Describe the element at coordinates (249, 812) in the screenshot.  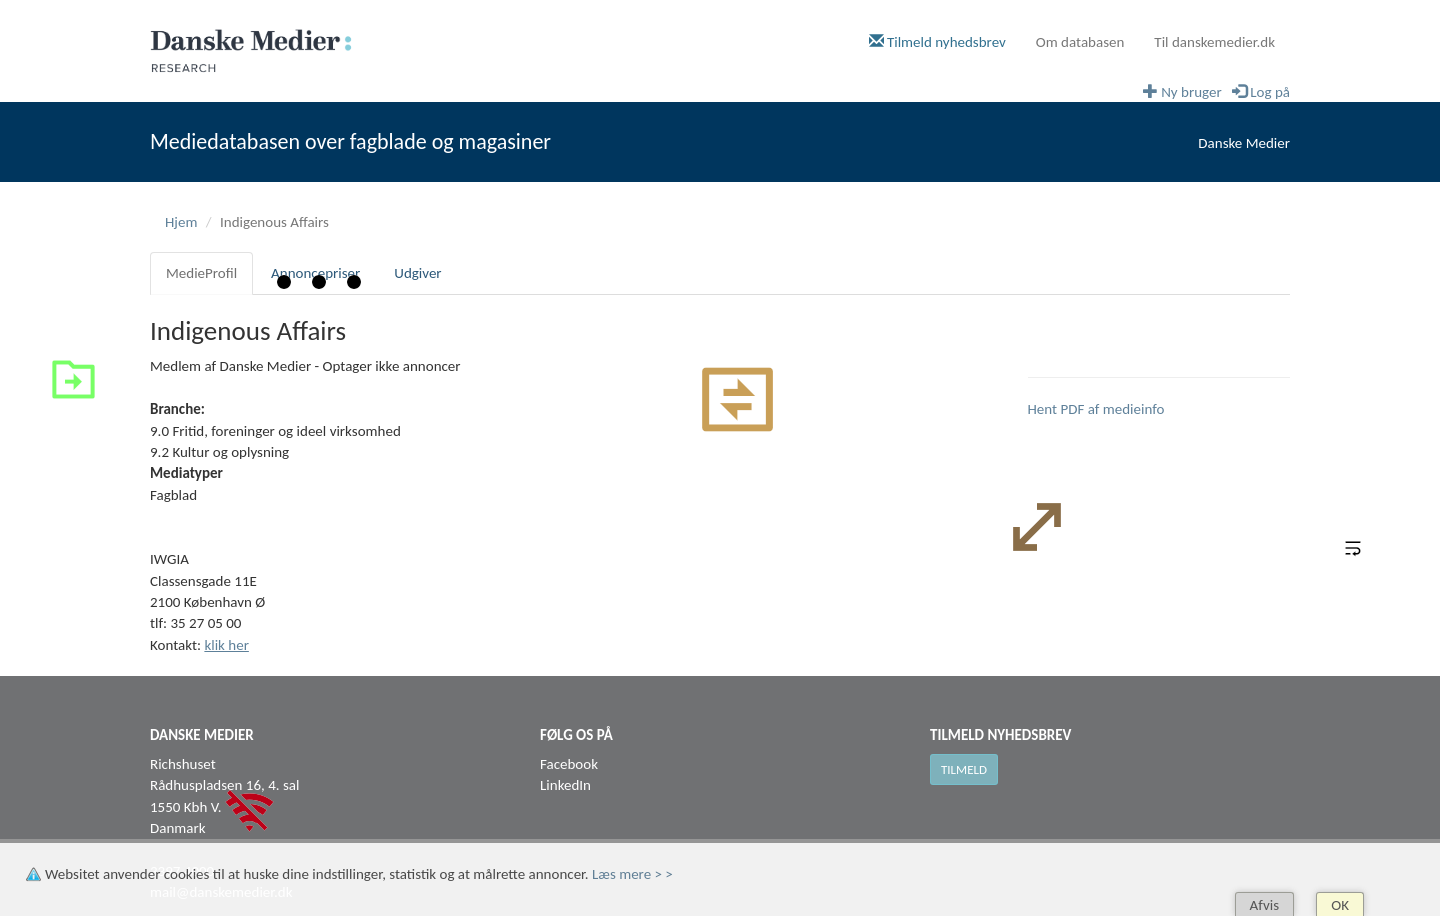
I see `indicates no wifi connection available` at that location.